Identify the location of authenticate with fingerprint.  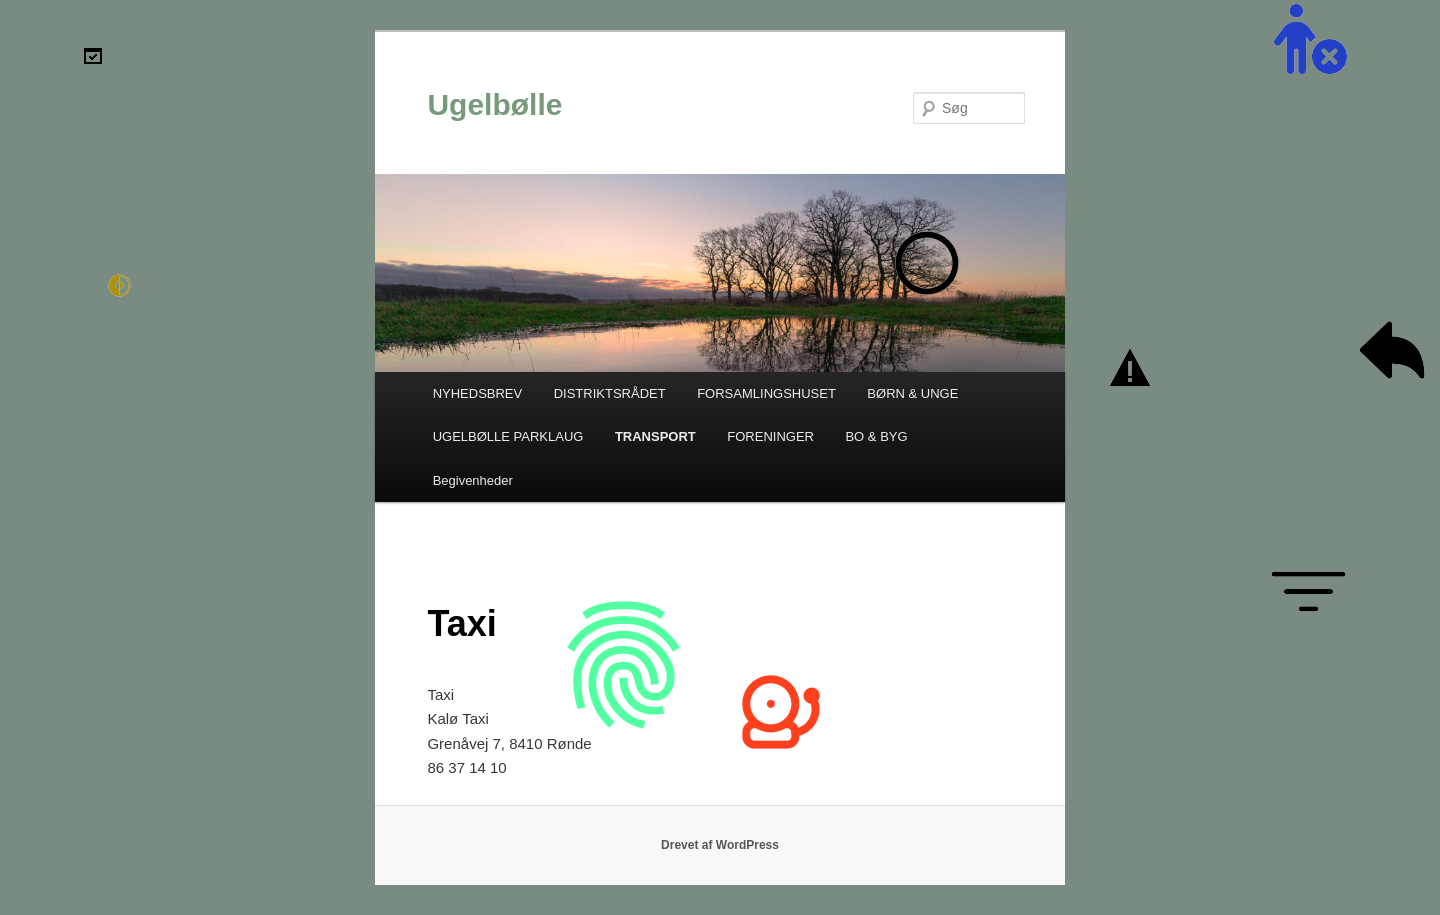
(623, 664).